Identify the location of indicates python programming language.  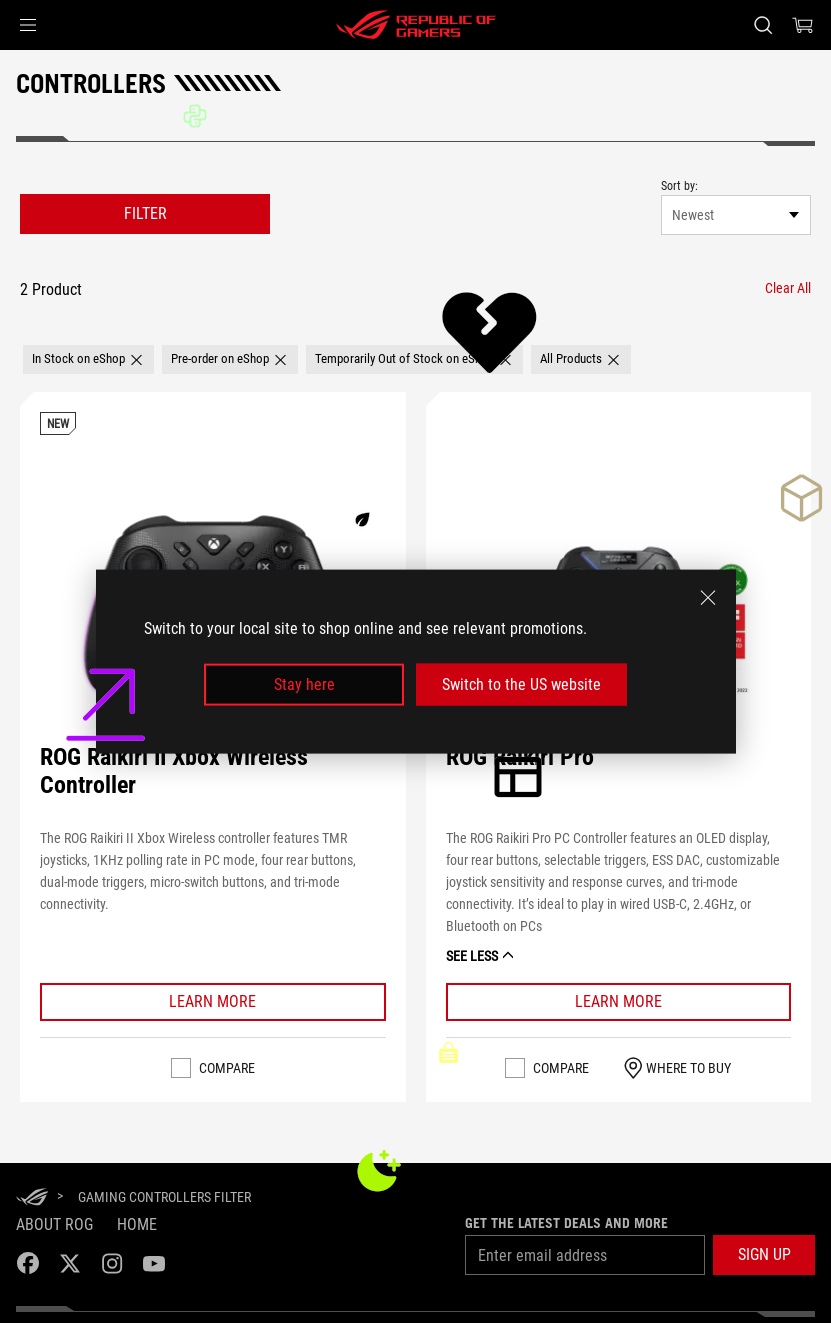
(195, 116).